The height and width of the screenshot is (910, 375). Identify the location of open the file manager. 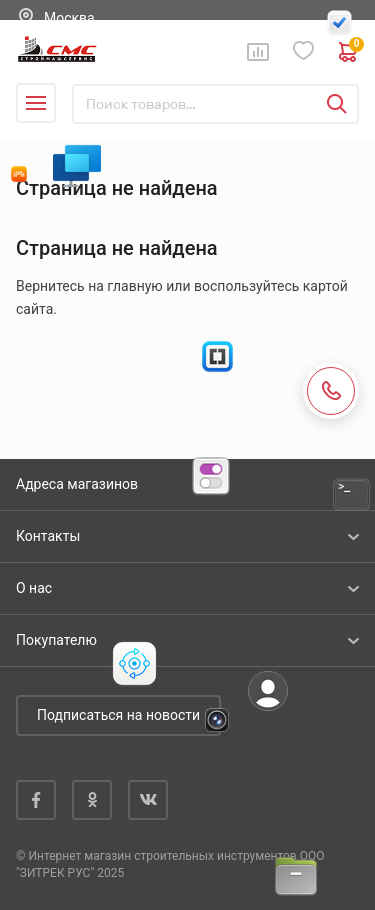
(296, 876).